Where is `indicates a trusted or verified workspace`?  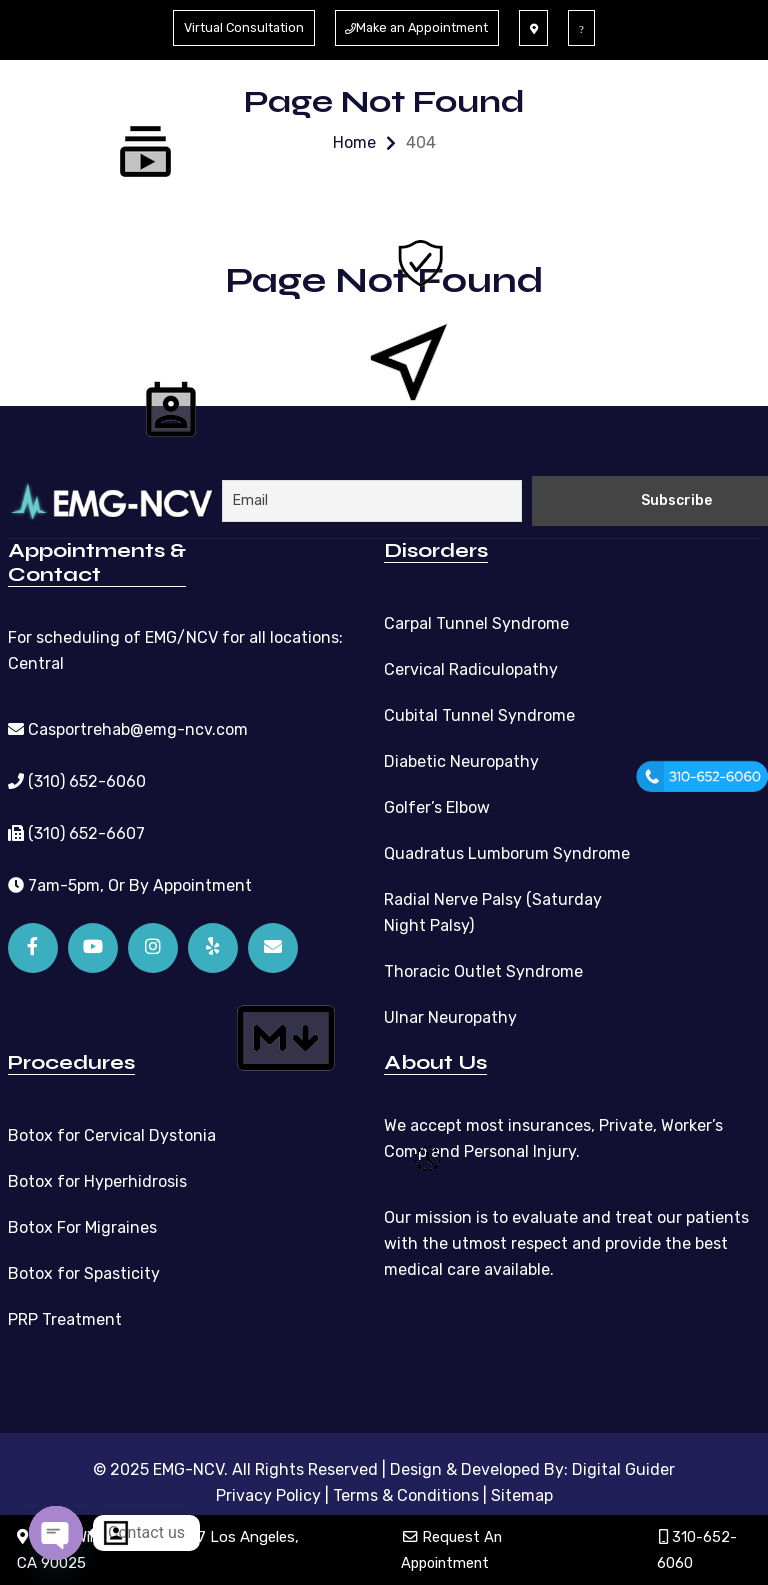 indicates a trusted or verified workspace is located at coordinates (420, 263).